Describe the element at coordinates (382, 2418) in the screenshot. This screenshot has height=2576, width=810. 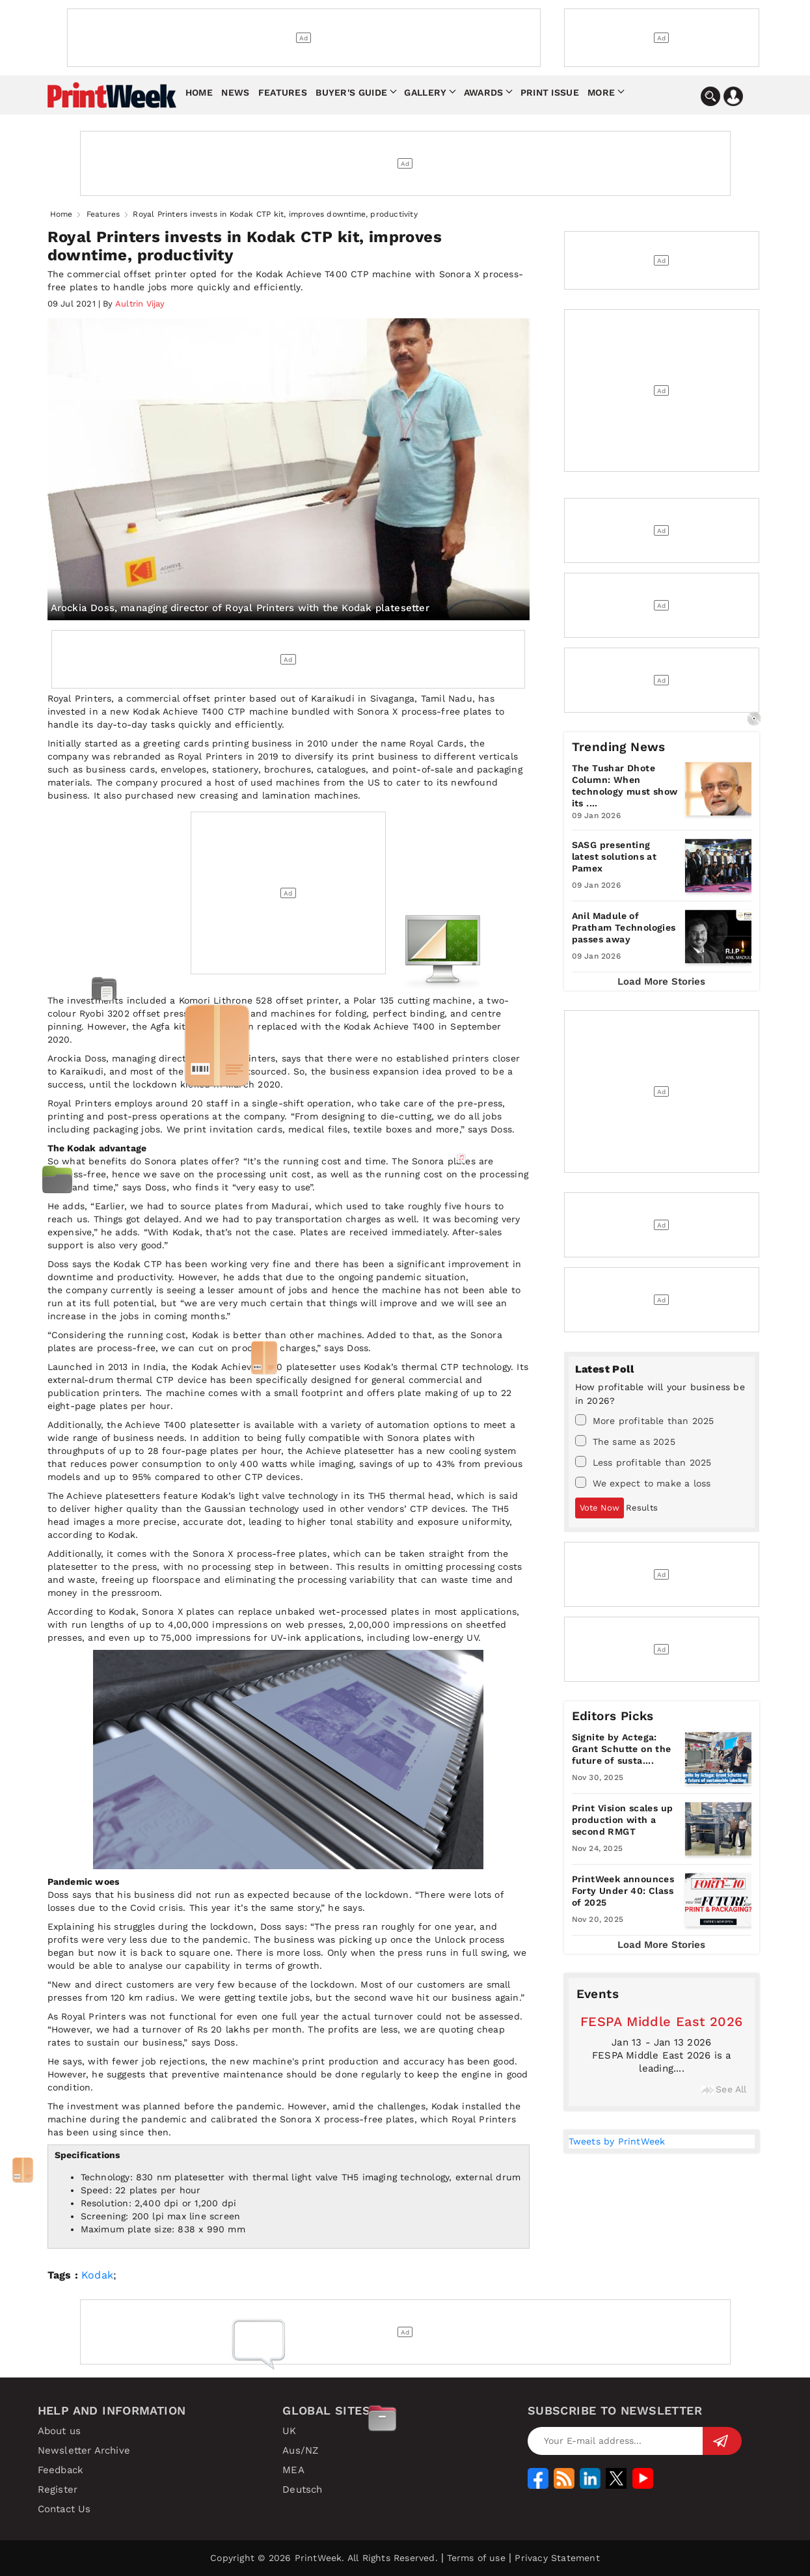
I see `open the file manager` at that location.